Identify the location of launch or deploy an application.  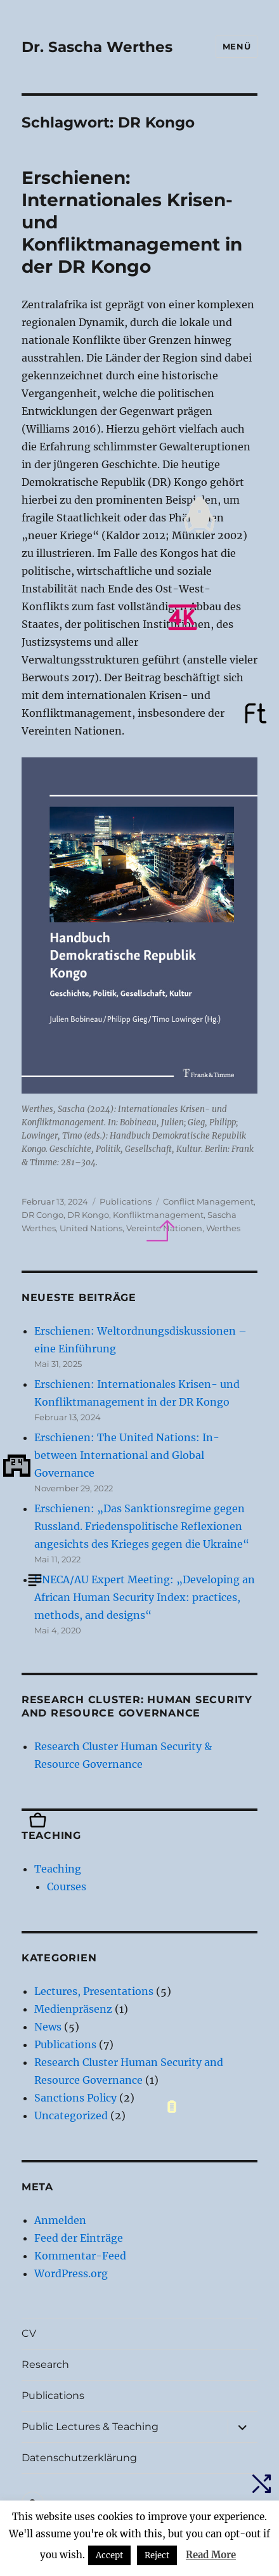
(199, 516).